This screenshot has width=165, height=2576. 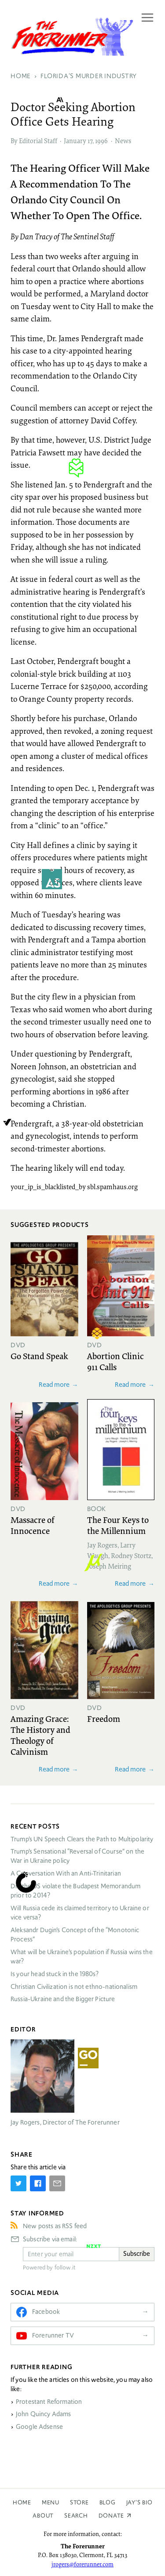 I want to click on RedwoodJS framework logo, so click(x=97, y=1333).